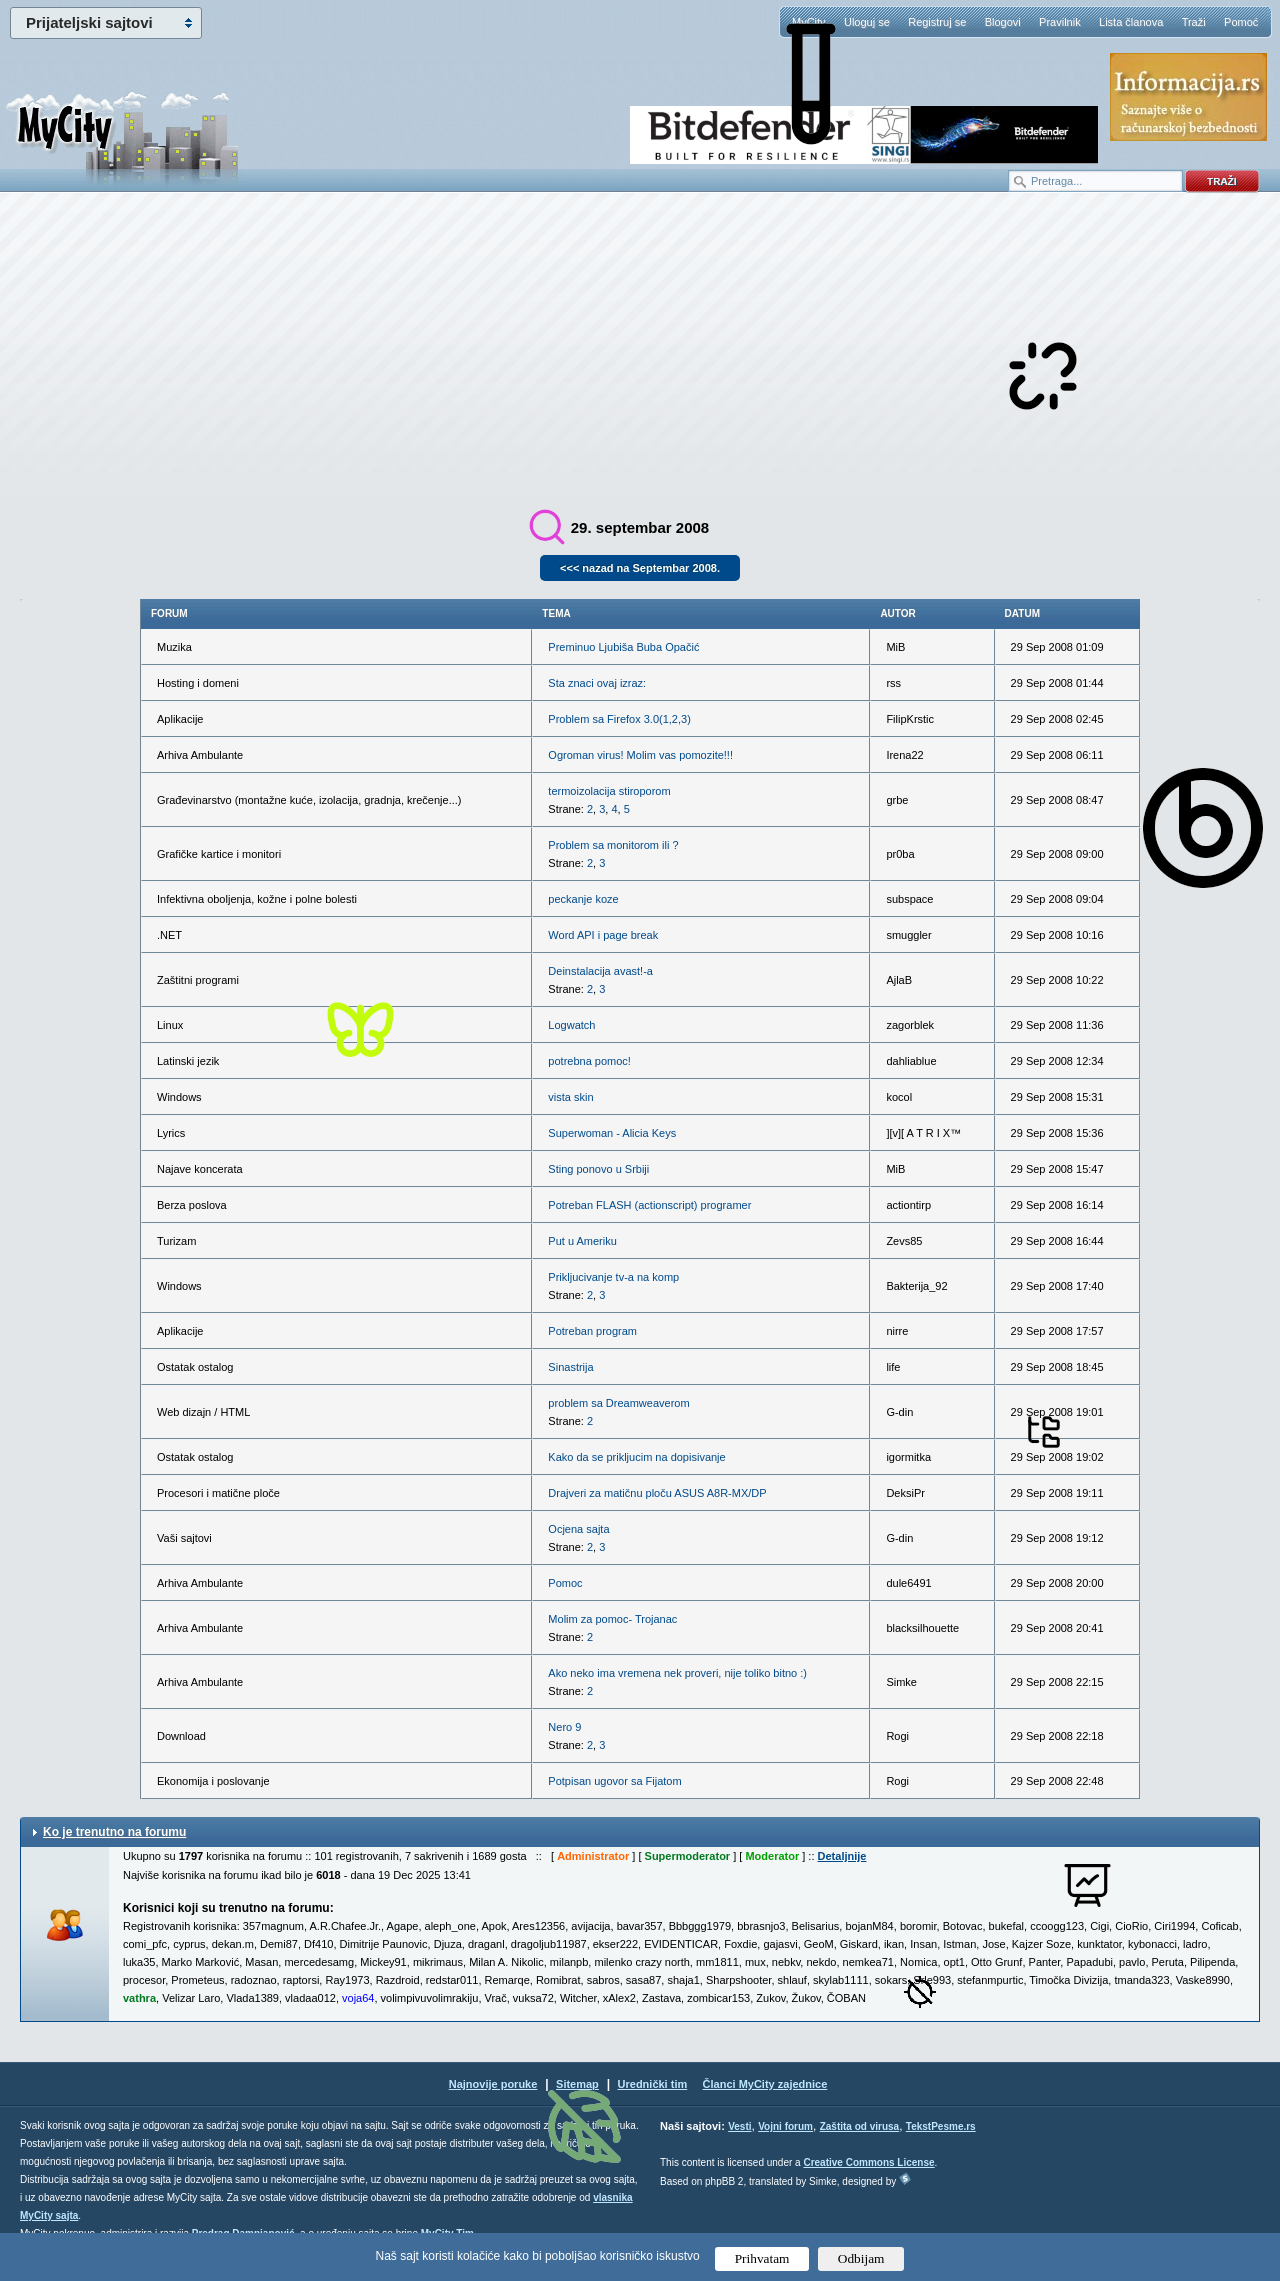  Describe the element at coordinates (1044, 1432) in the screenshot. I see `browse directory structure` at that location.